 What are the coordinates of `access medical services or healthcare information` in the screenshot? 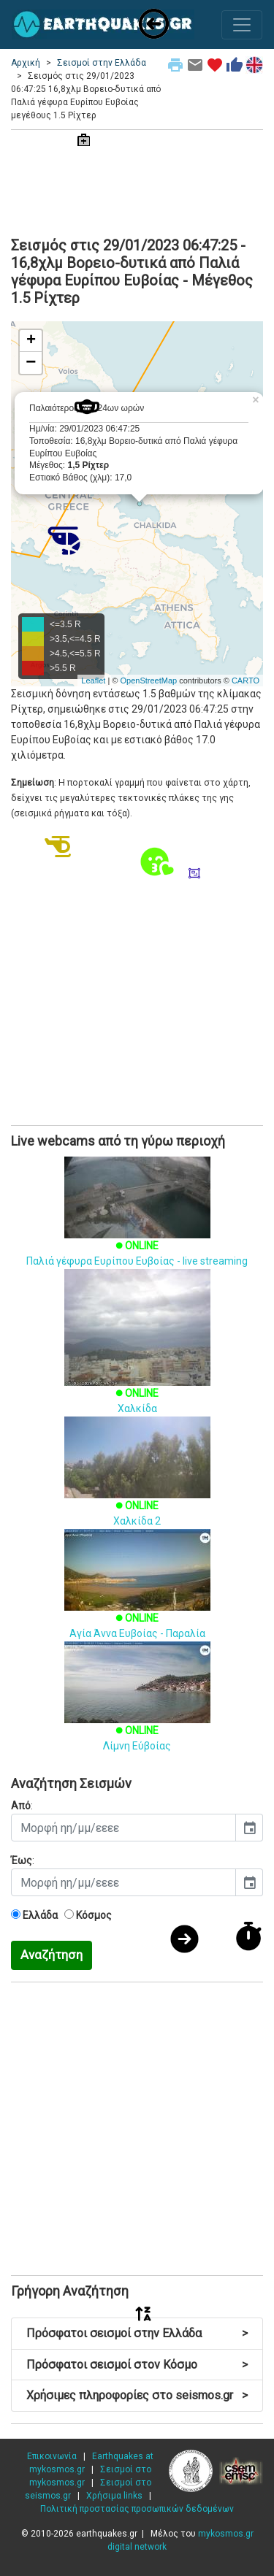 It's located at (83, 139).